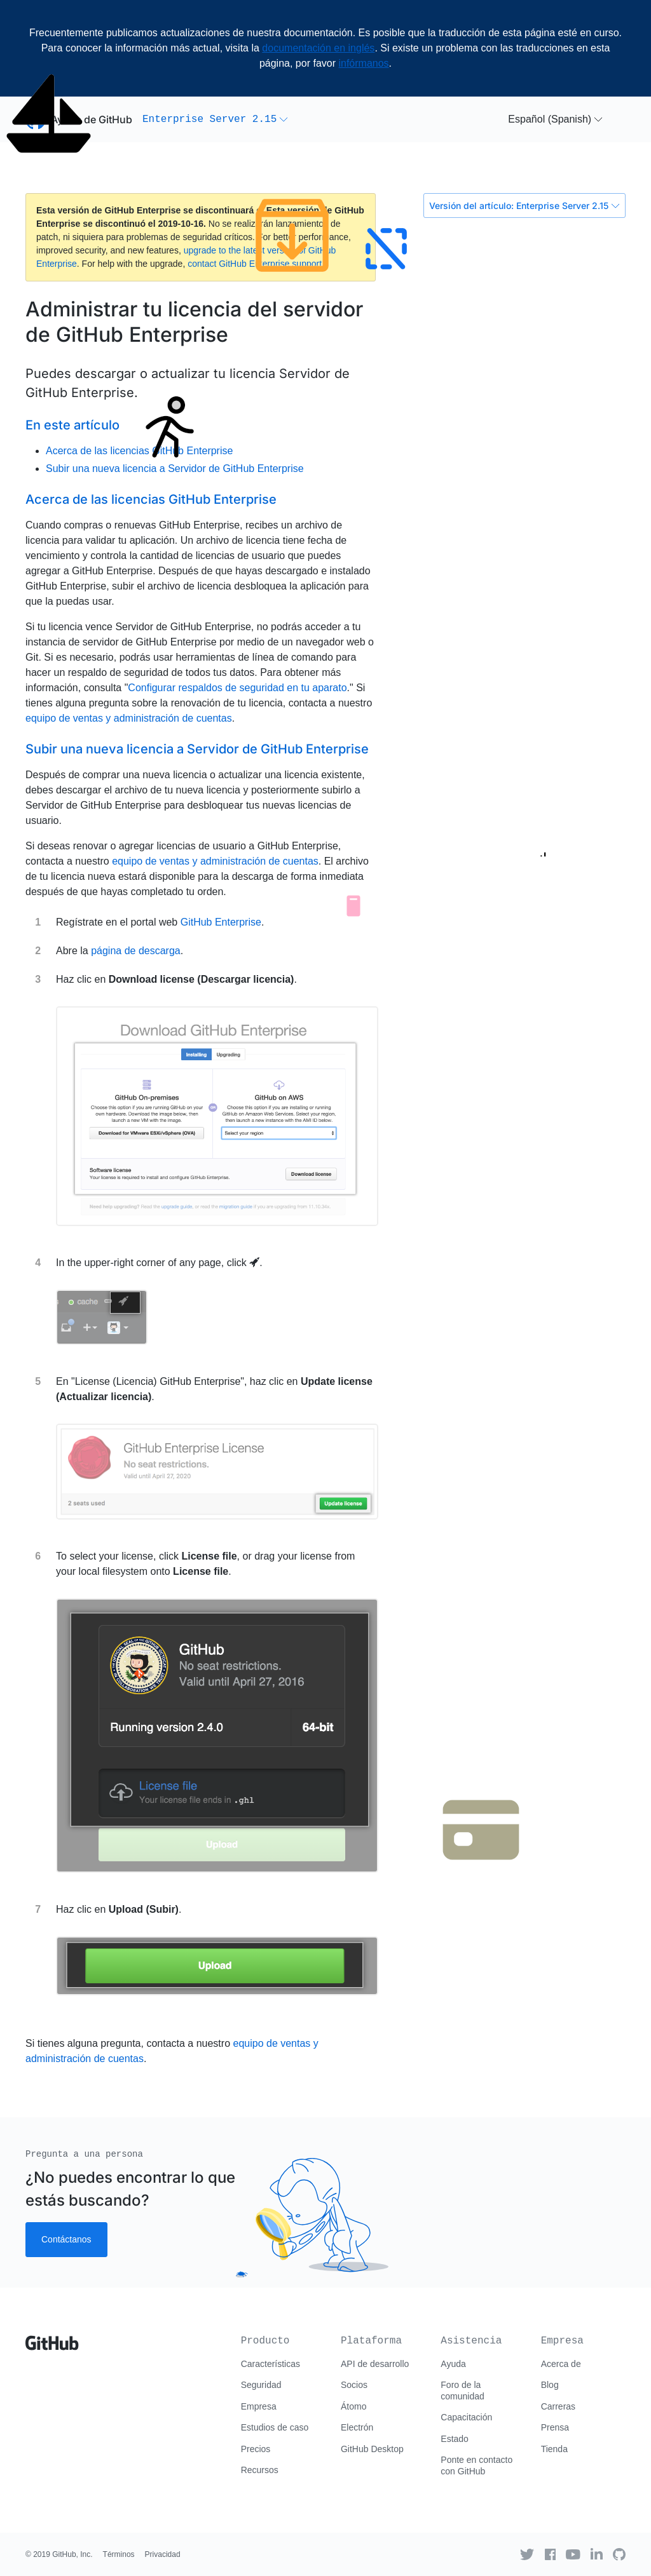  Describe the element at coordinates (48, 119) in the screenshot. I see `access sailing or boating features` at that location.